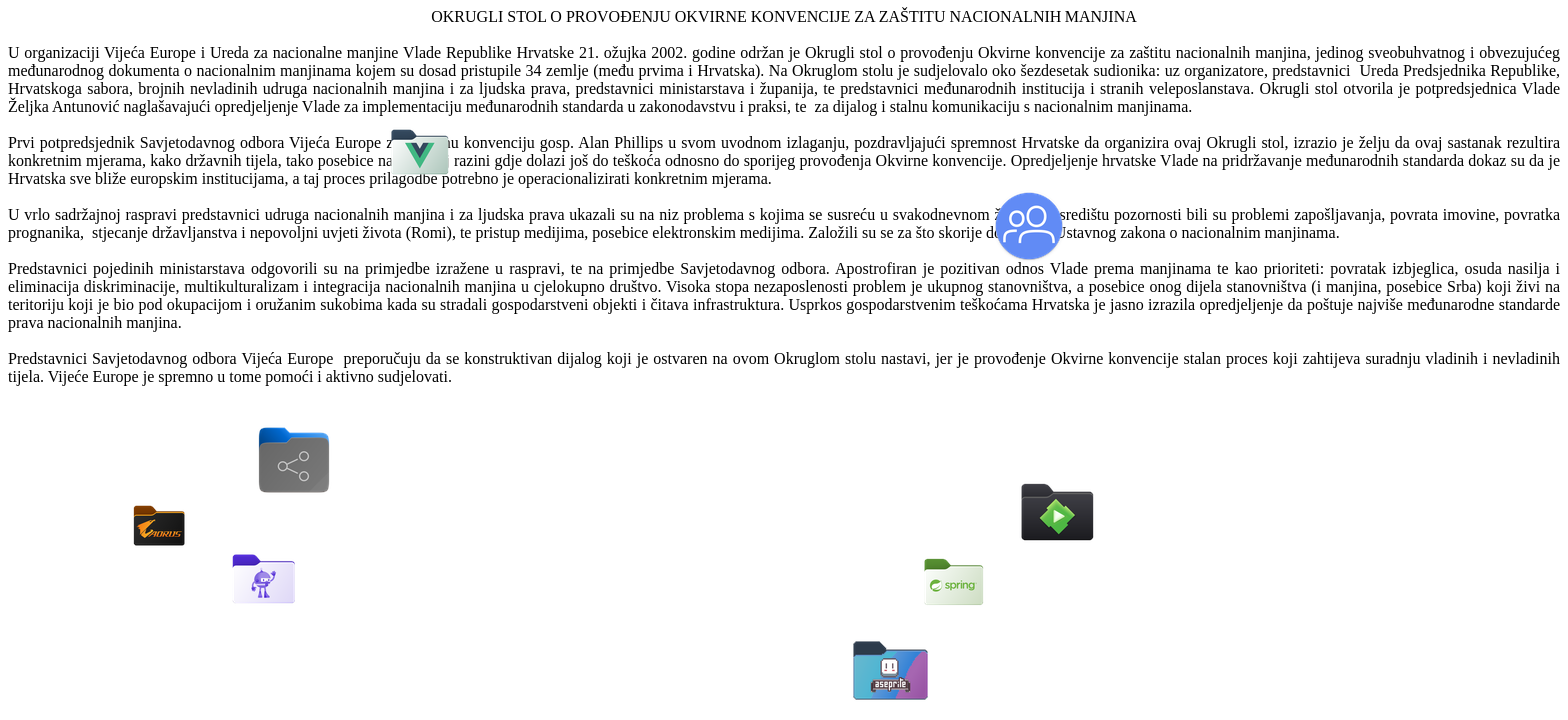 The image size is (1568, 720). I want to click on open folder containing Emby media server files, so click(1057, 514).